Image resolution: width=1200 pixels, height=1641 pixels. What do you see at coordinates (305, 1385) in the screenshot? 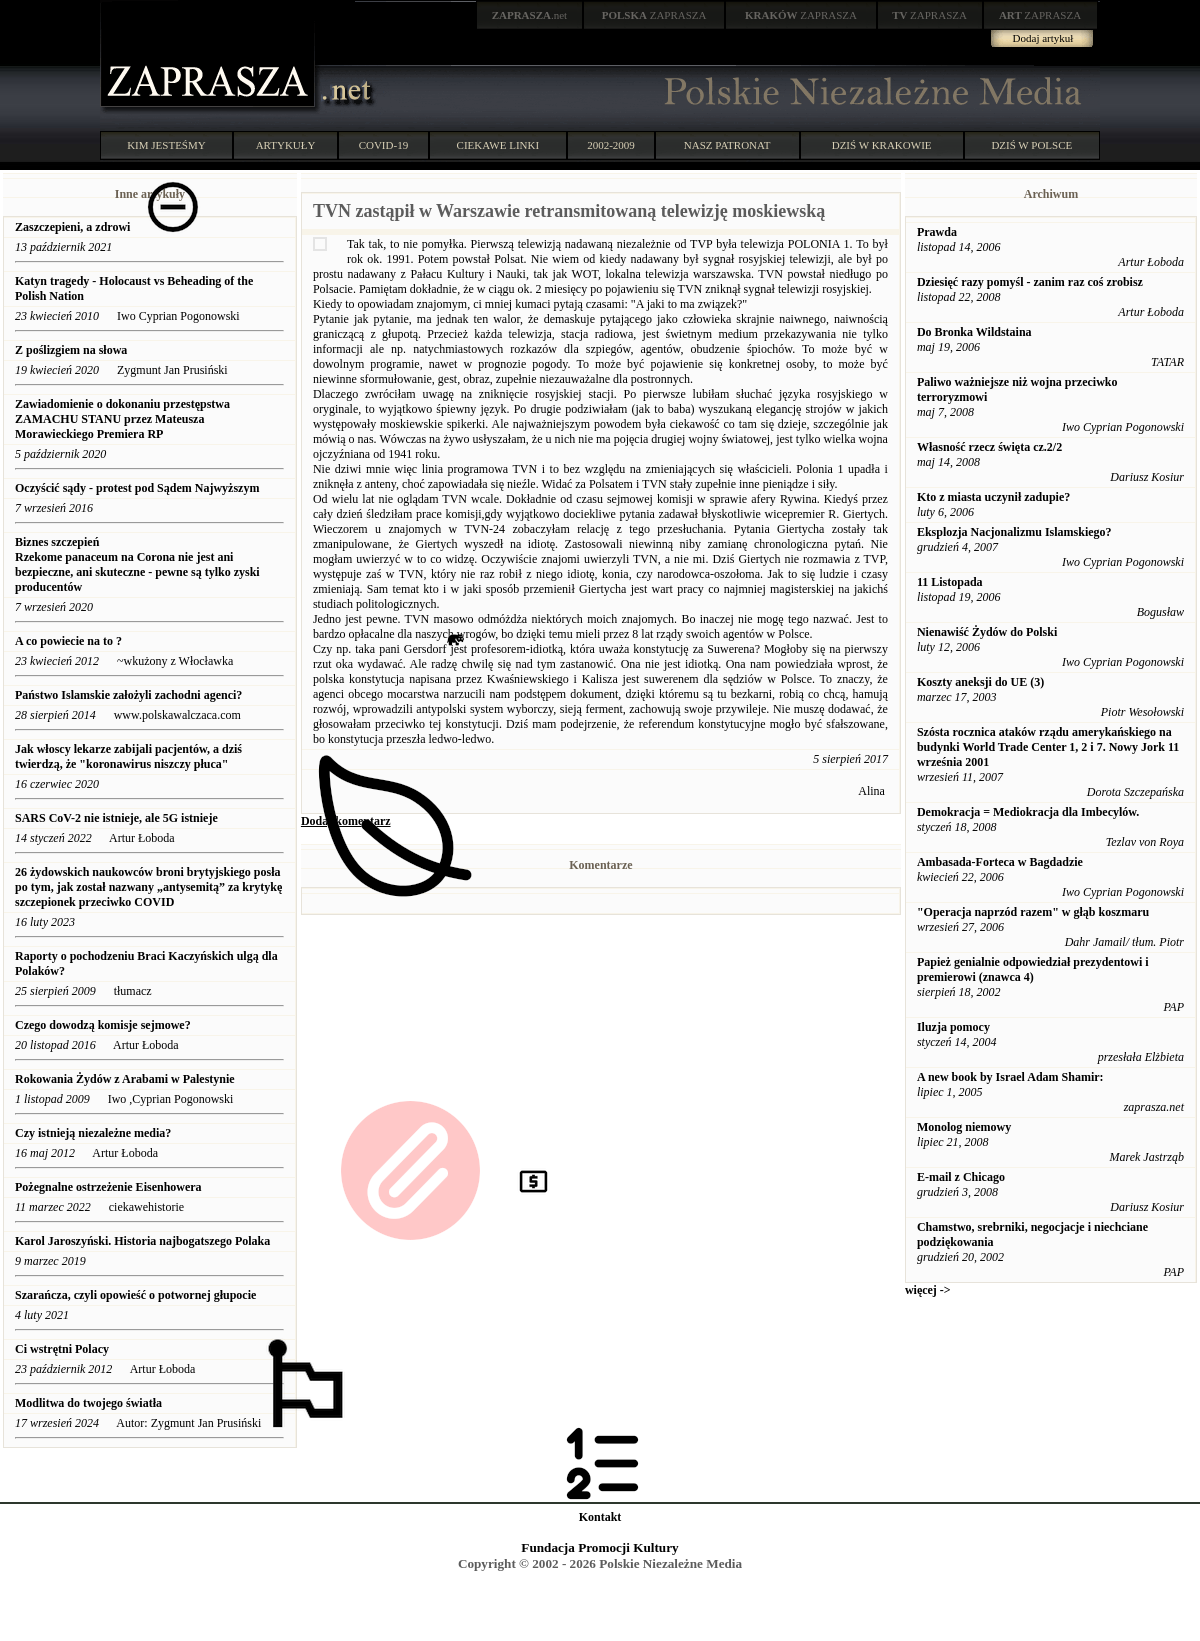
I see `access flag emoji or country symbols` at bounding box center [305, 1385].